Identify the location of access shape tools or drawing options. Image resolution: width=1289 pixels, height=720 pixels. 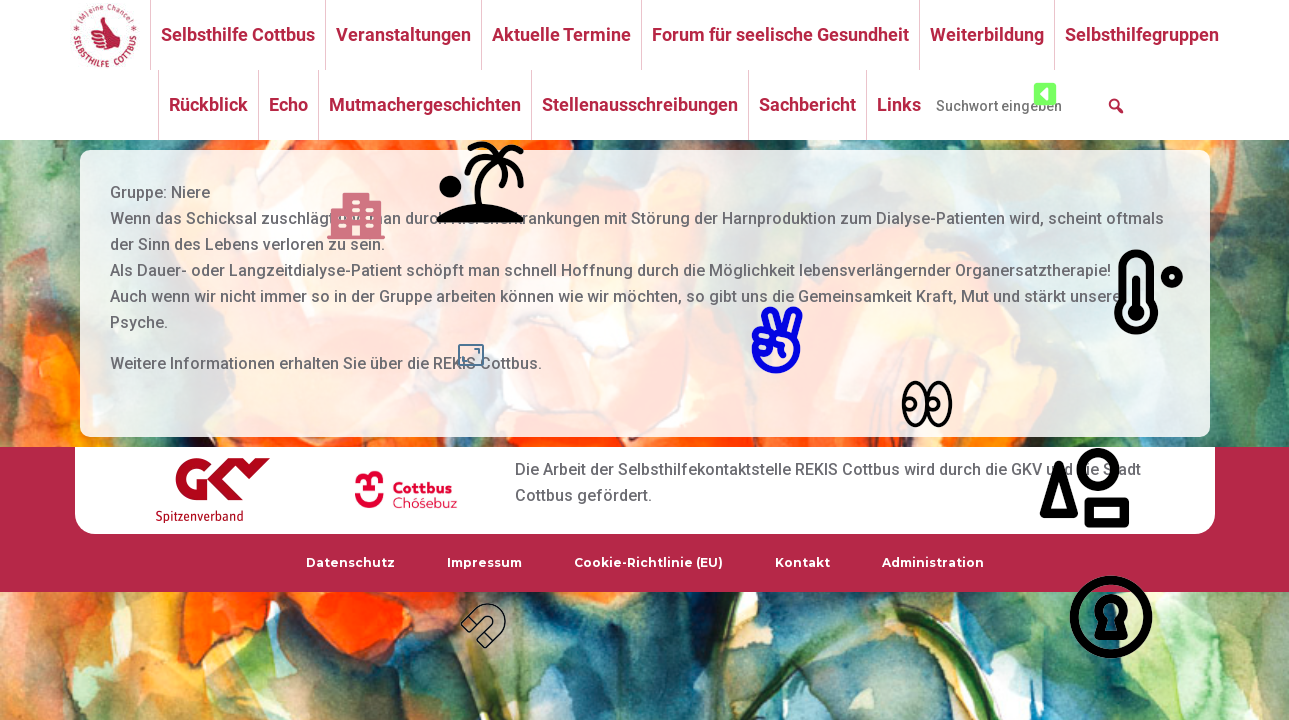
(1086, 491).